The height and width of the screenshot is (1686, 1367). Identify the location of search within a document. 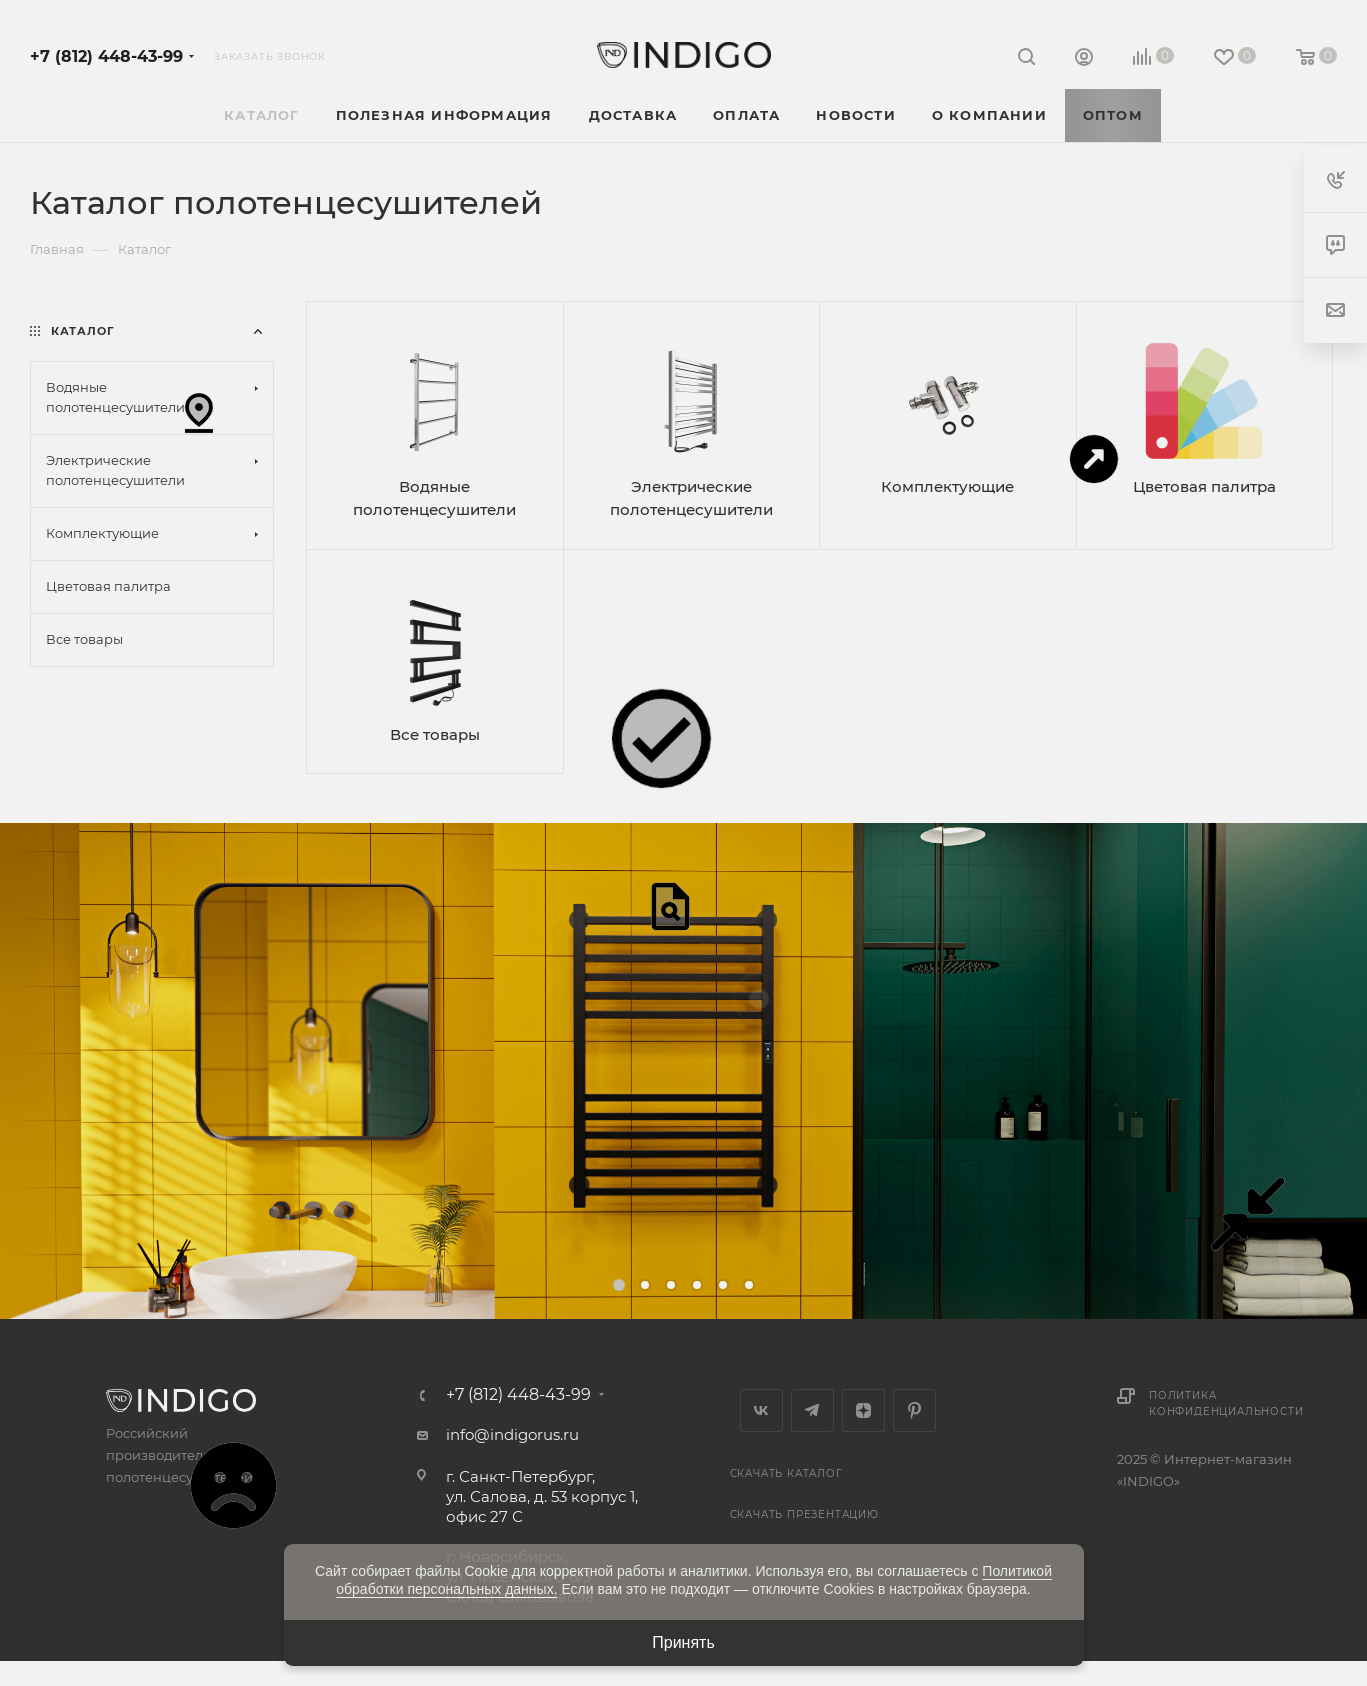
(670, 906).